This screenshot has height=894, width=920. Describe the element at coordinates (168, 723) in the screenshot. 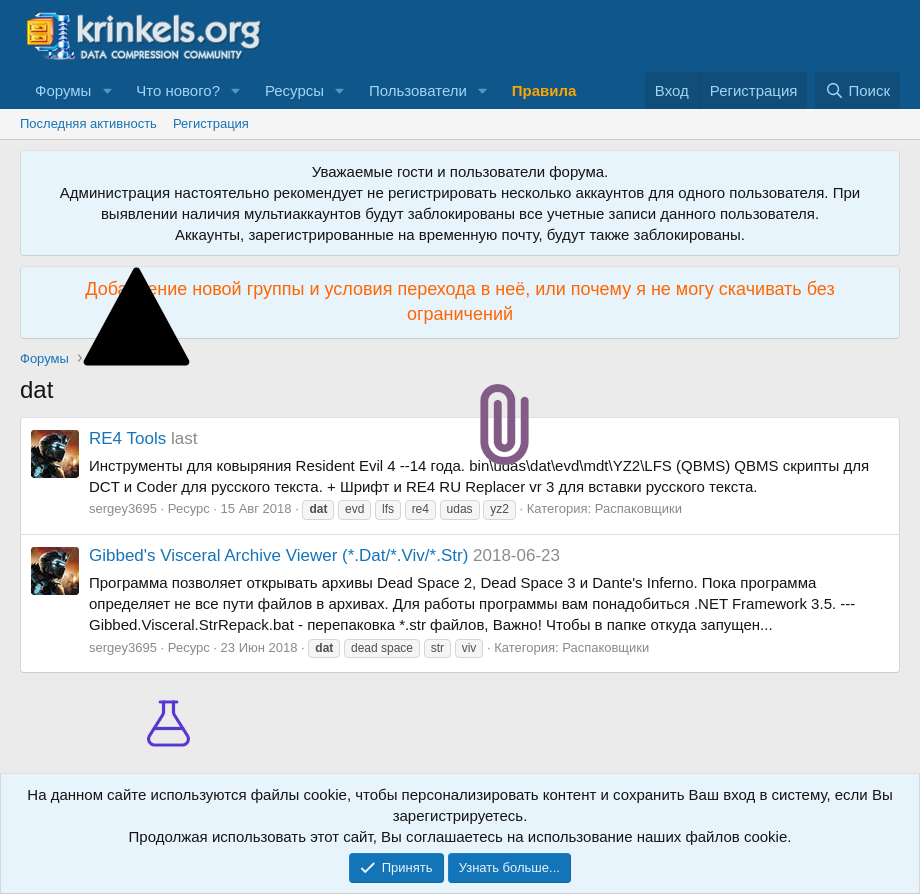

I see `access experimental or beta features` at that location.